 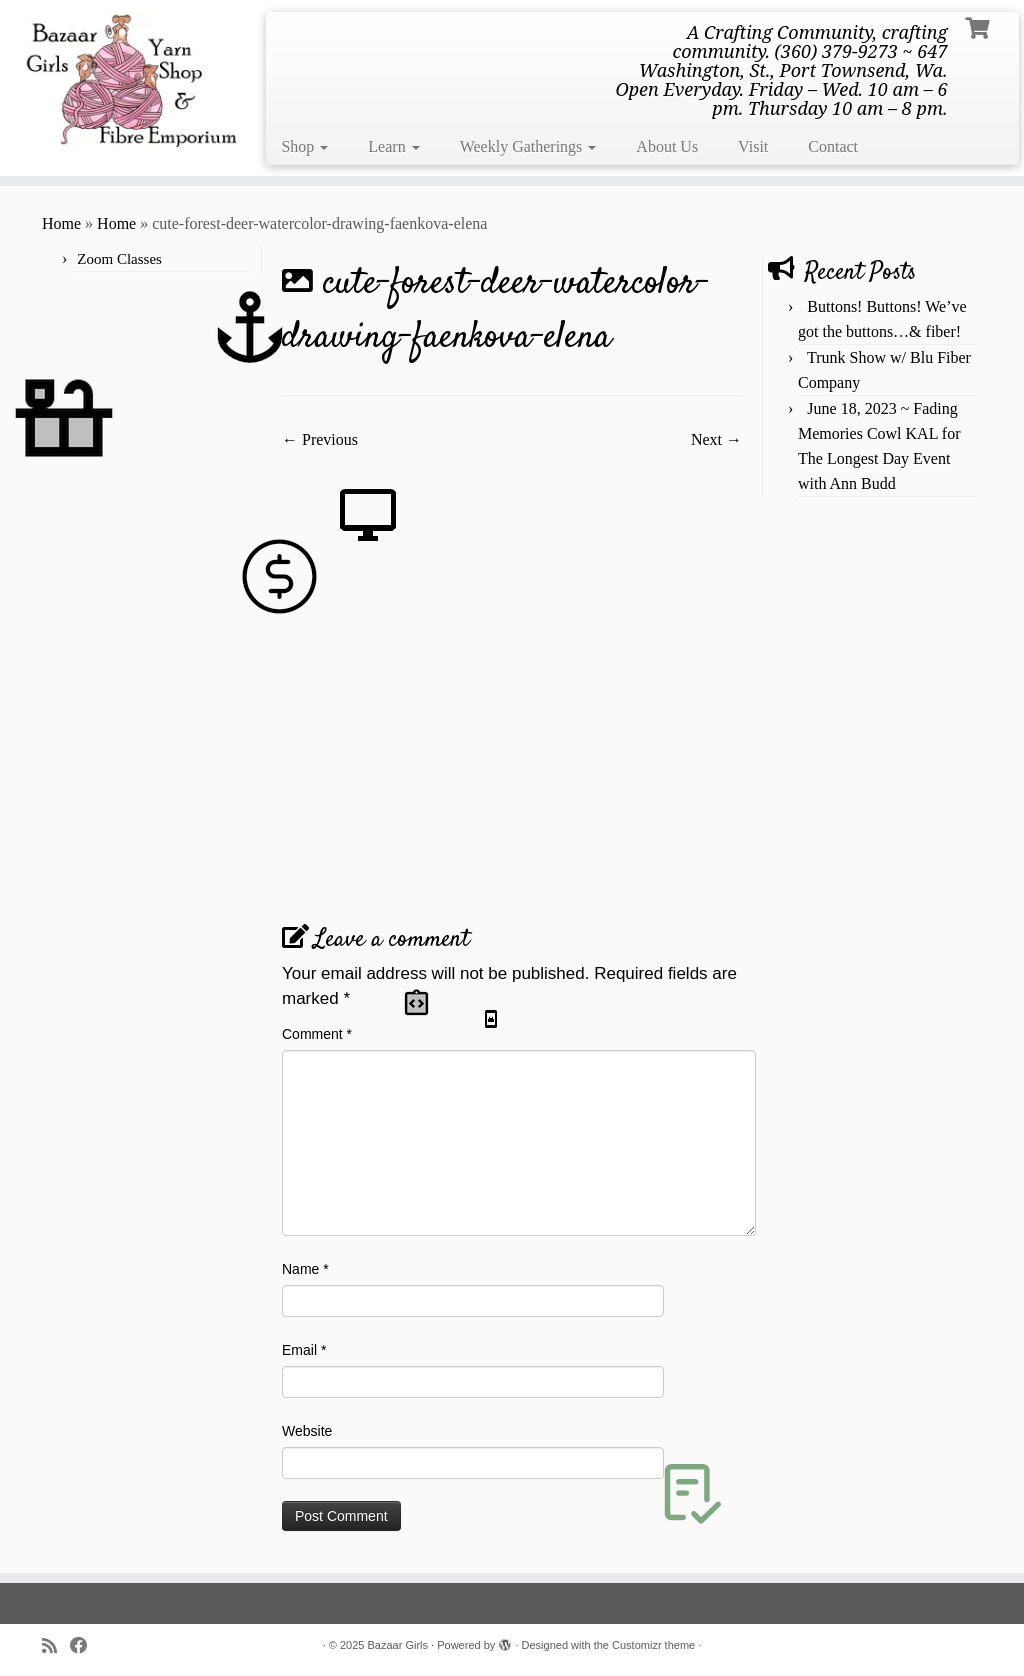 What do you see at coordinates (416, 1003) in the screenshot?
I see `view integration instructions or code snippets` at bounding box center [416, 1003].